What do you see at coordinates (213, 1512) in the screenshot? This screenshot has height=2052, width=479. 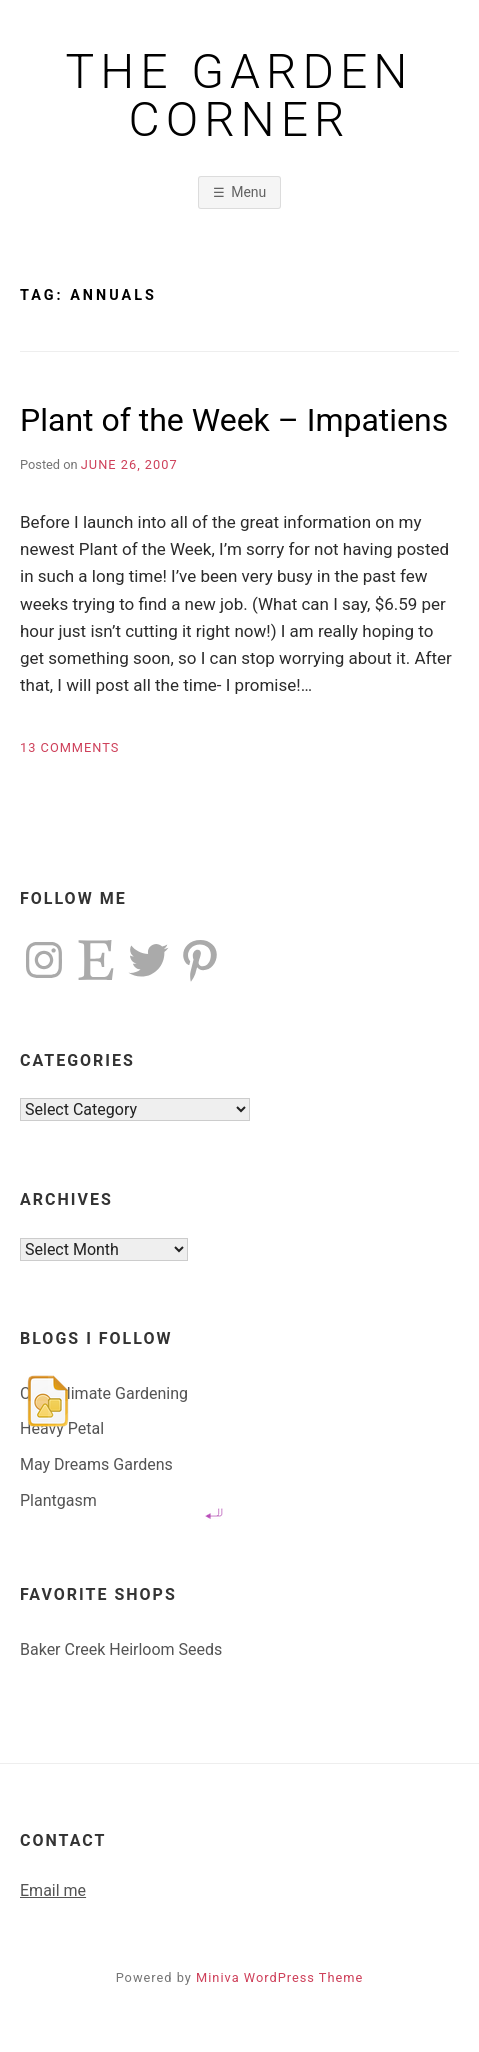 I see `reply to all recipients in an email thread` at bounding box center [213, 1512].